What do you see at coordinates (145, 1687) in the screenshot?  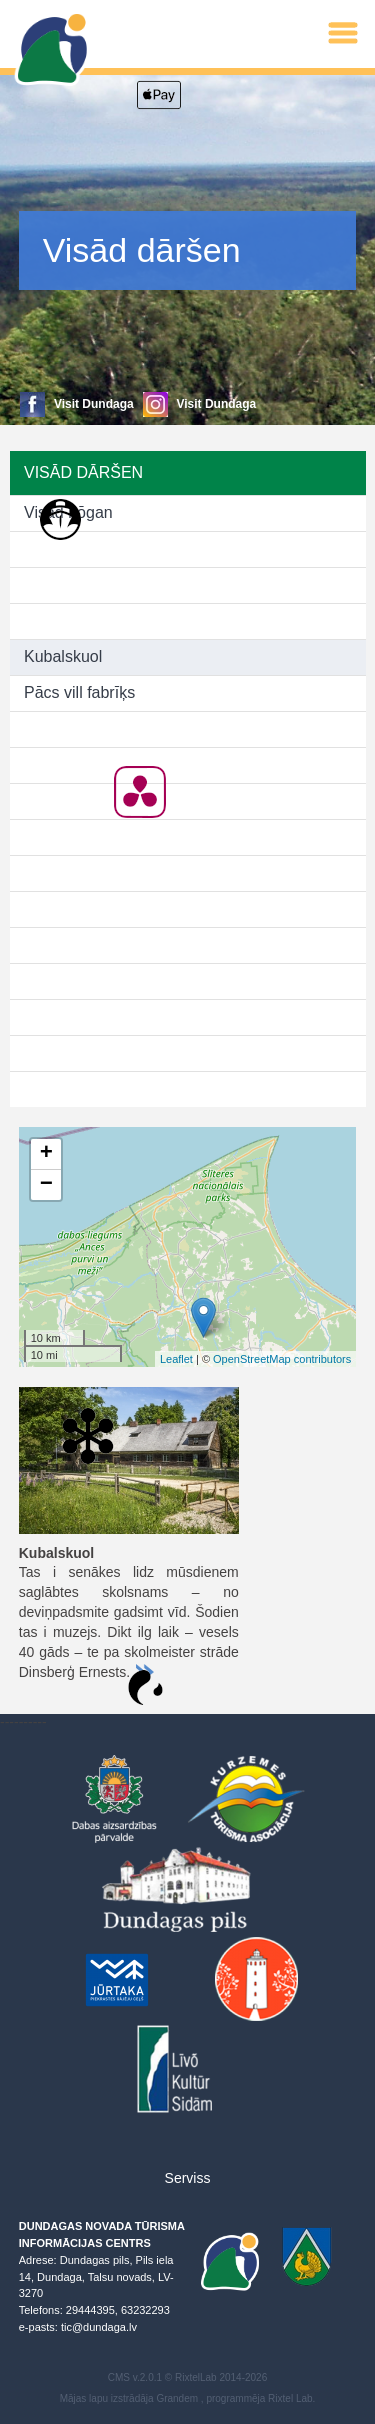 I see `taichi programming language logo` at bounding box center [145, 1687].